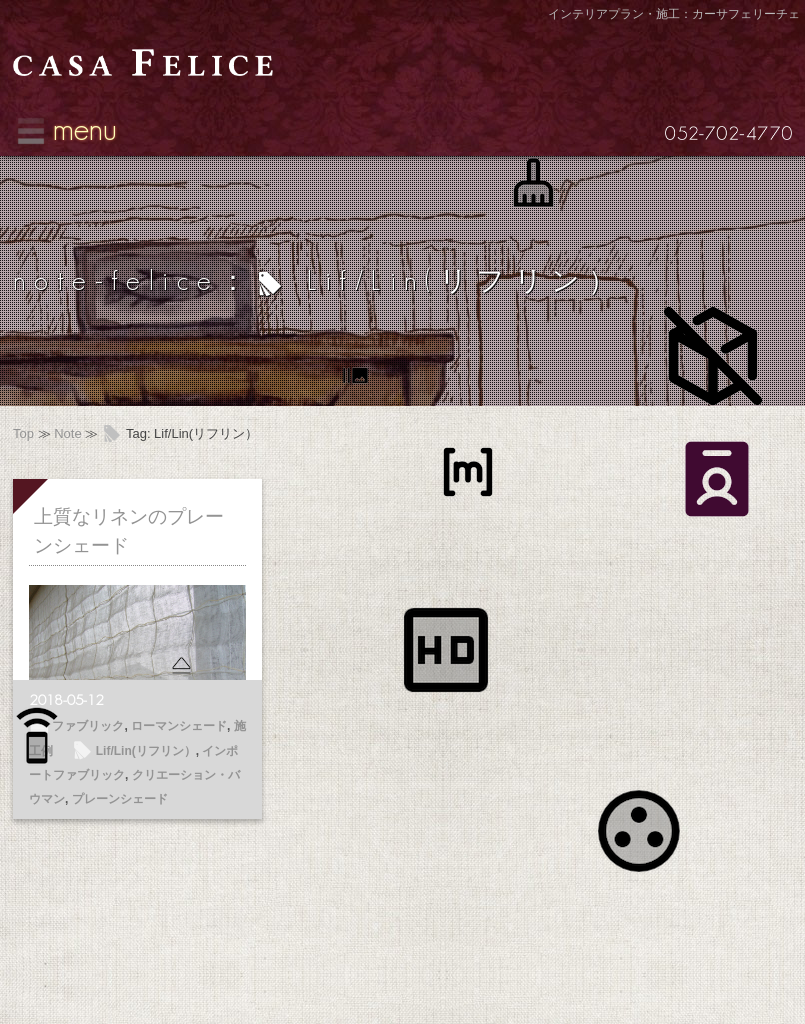 Image resolution: width=805 pixels, height=1024 pixels. Describe the element at coordinates (717, 479) in the screenshot. I see `view your identification or profile badge` at that location.